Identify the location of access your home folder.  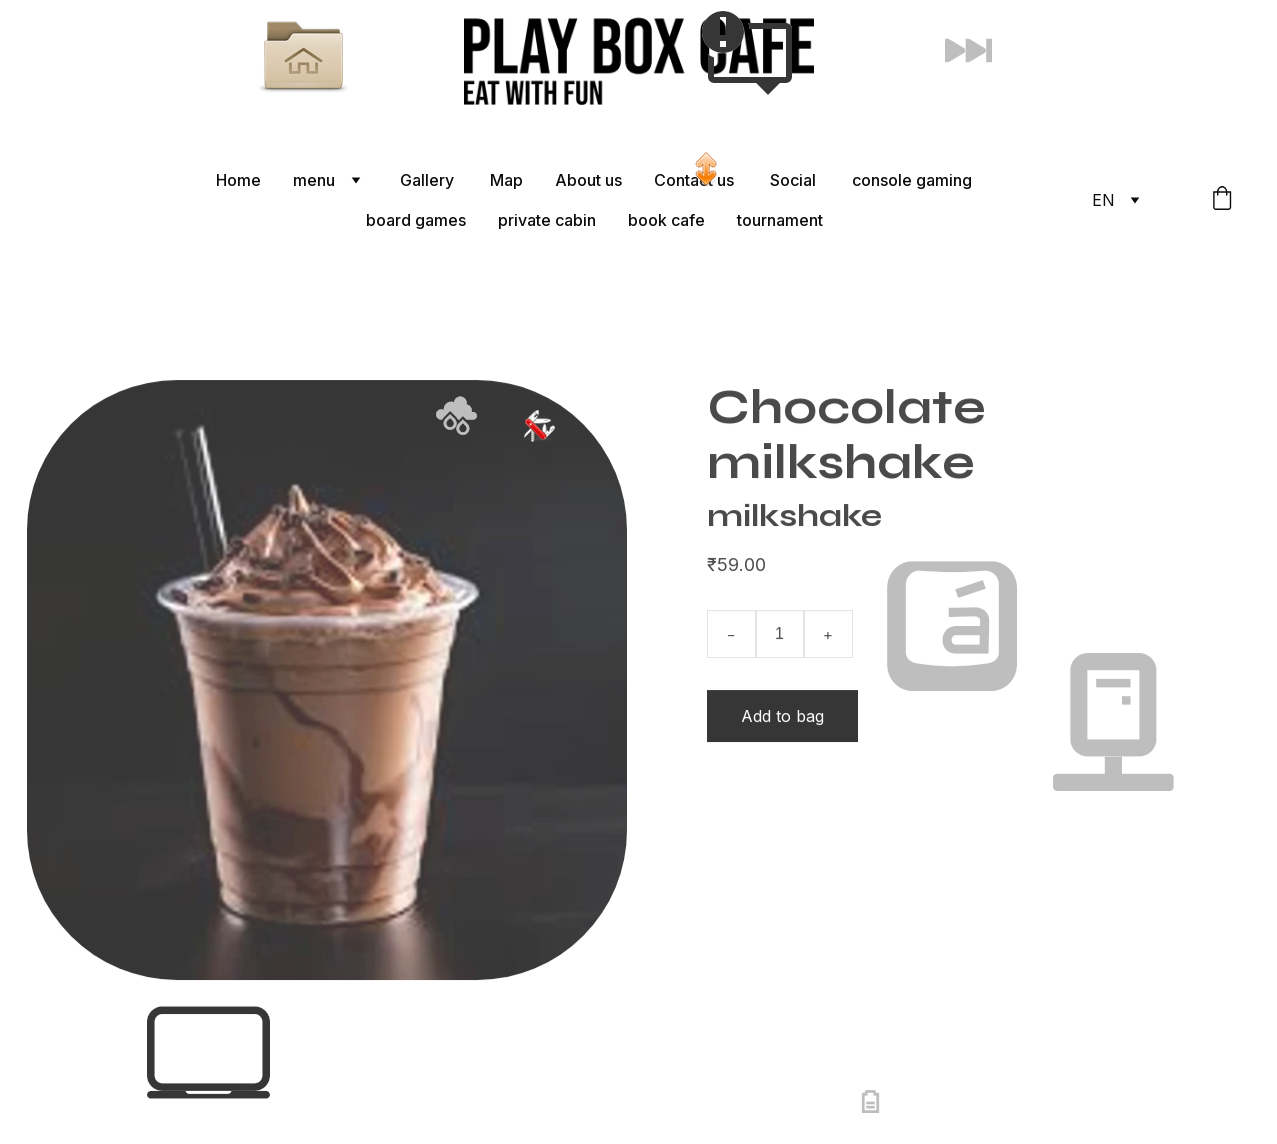
(303, 59).